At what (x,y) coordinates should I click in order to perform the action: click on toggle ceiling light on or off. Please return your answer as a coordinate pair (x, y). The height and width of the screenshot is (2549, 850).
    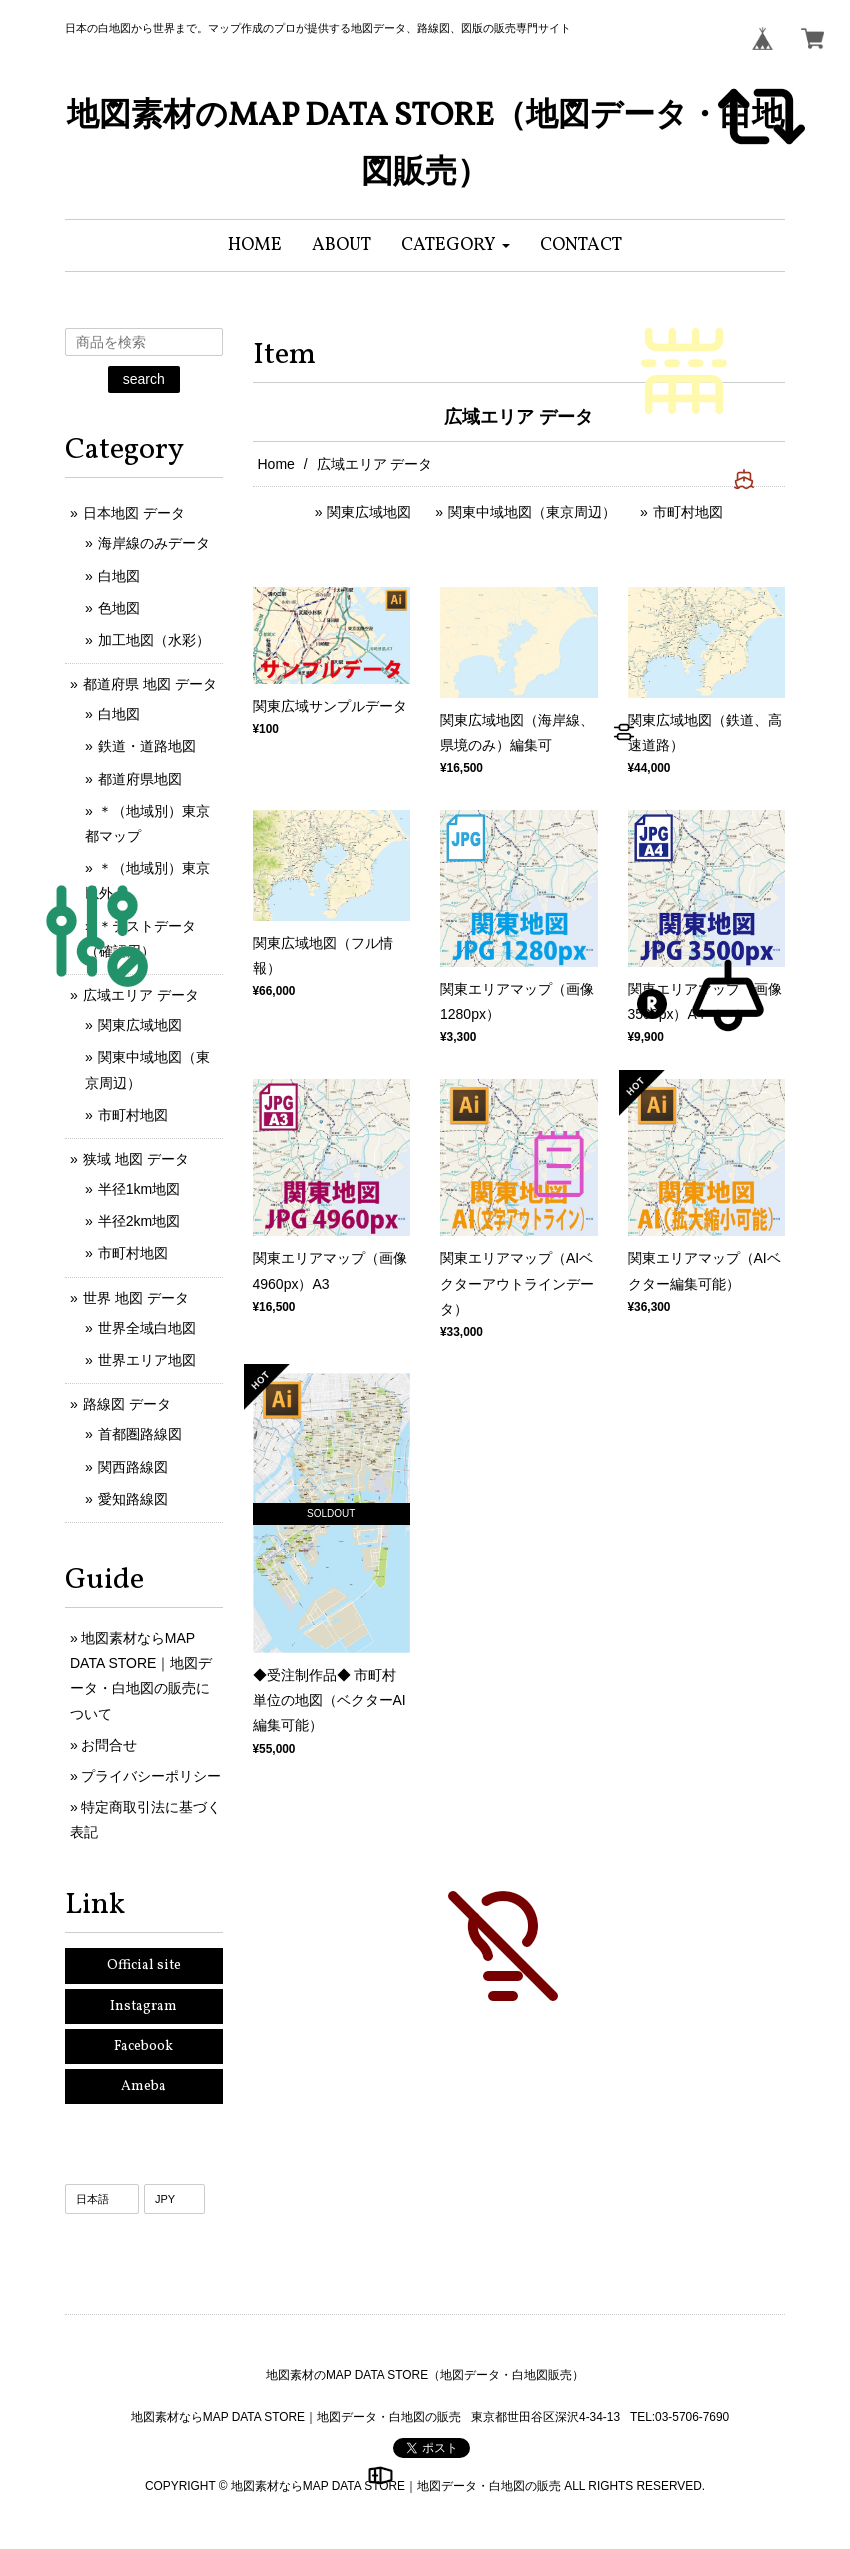
    Looking at the image, I should click on (728, 999).